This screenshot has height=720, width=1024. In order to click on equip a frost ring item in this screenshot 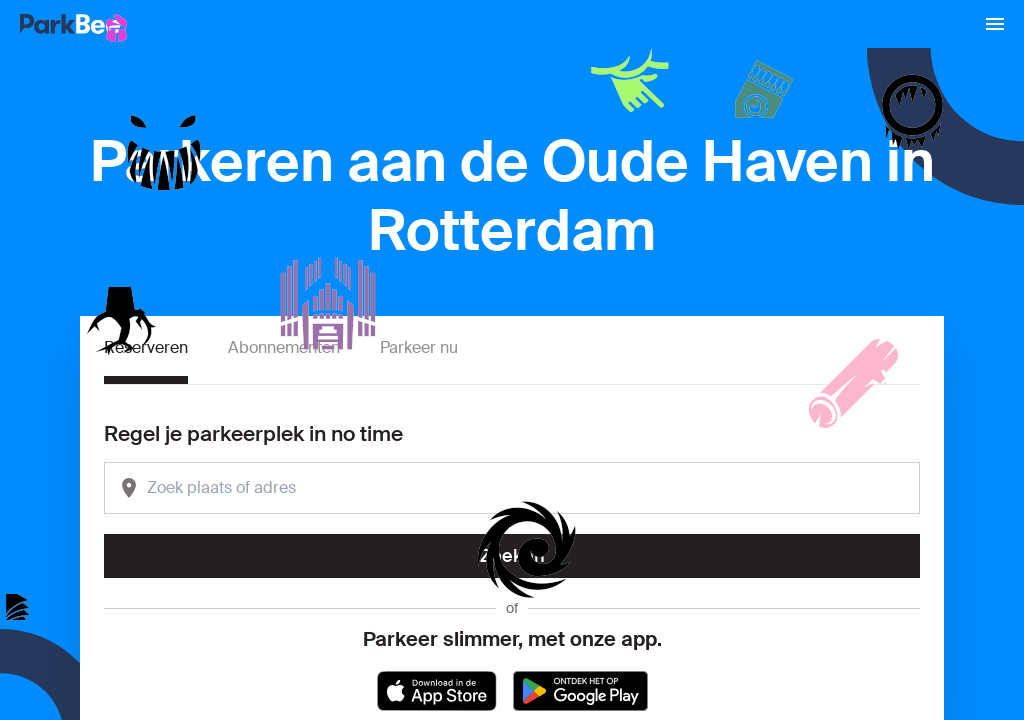, I will do `click(912, 112)`.